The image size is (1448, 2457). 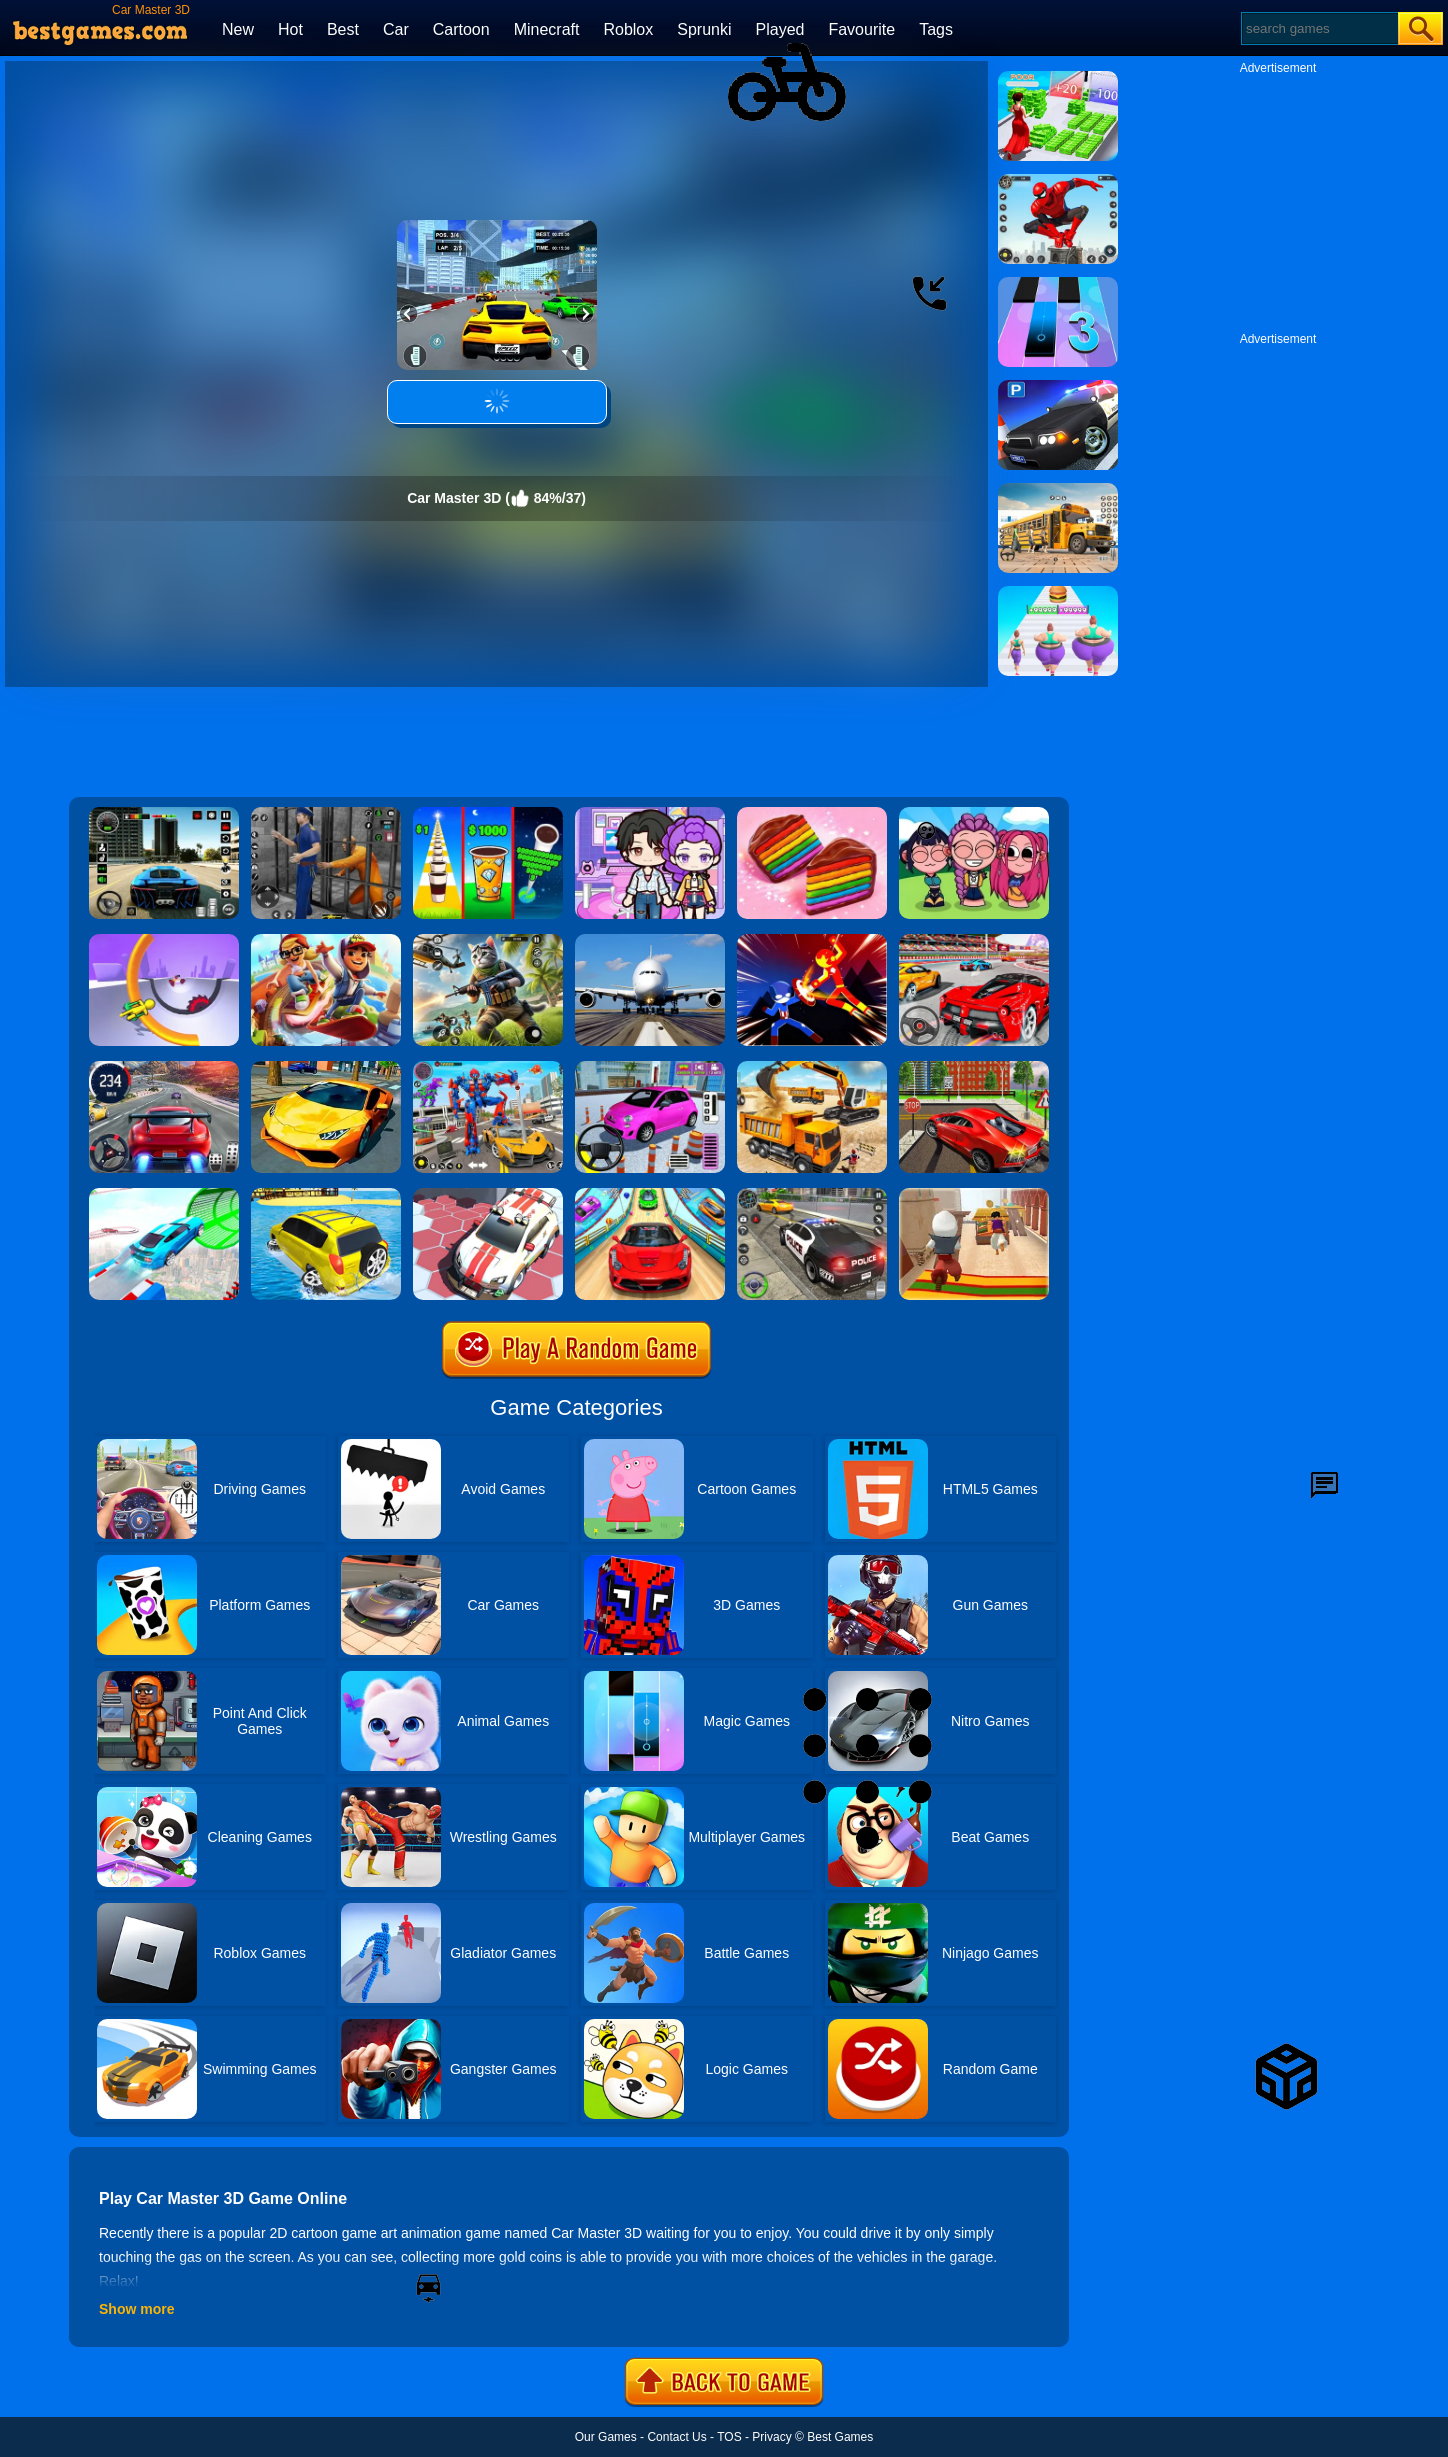 What do you see at coordinates (926, 830) in the screenshot?
I see `view supervised or child accounts` at bounding box center [926, 830].